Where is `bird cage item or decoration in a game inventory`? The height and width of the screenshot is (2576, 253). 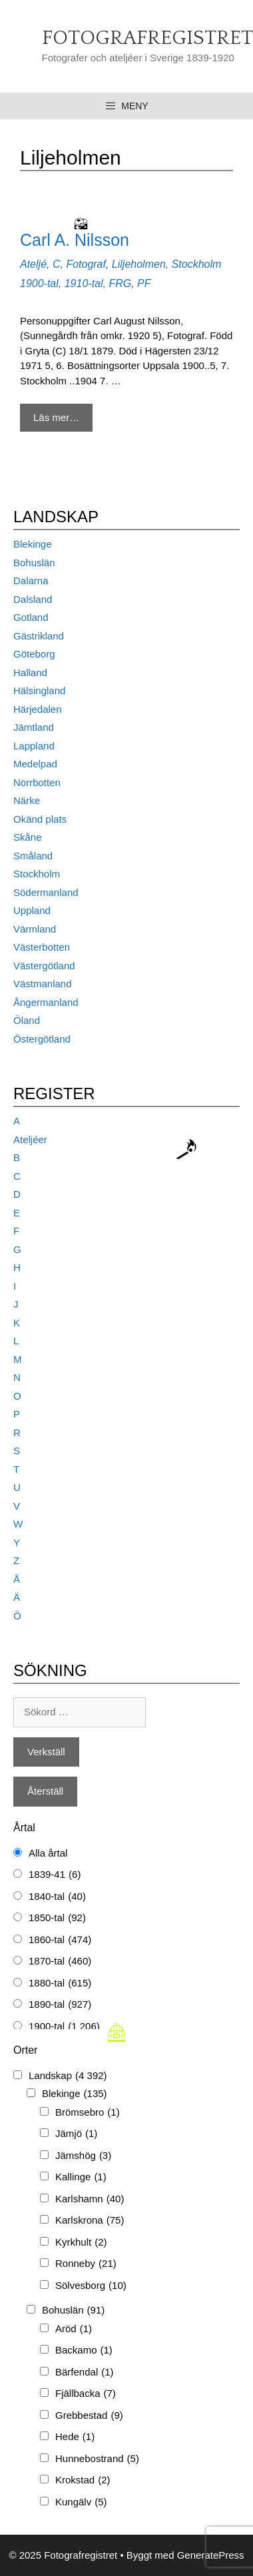
bird cage item or decoration in a game inventory is located at coordinates (117, 2032).